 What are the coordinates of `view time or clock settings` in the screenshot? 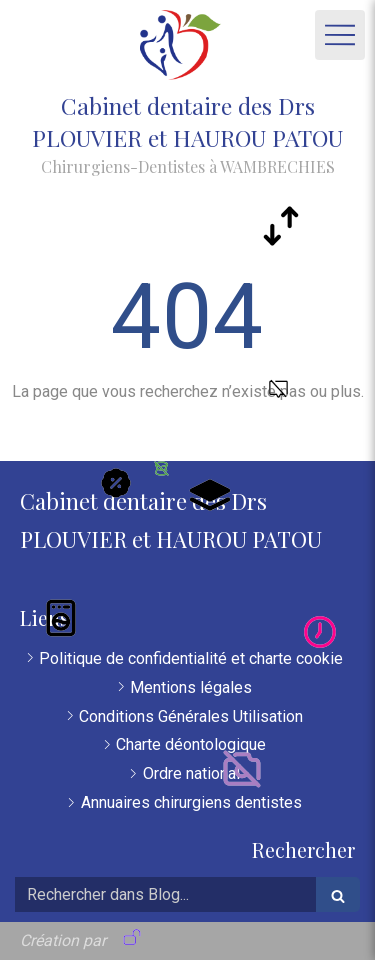 It's located at (320, 632).